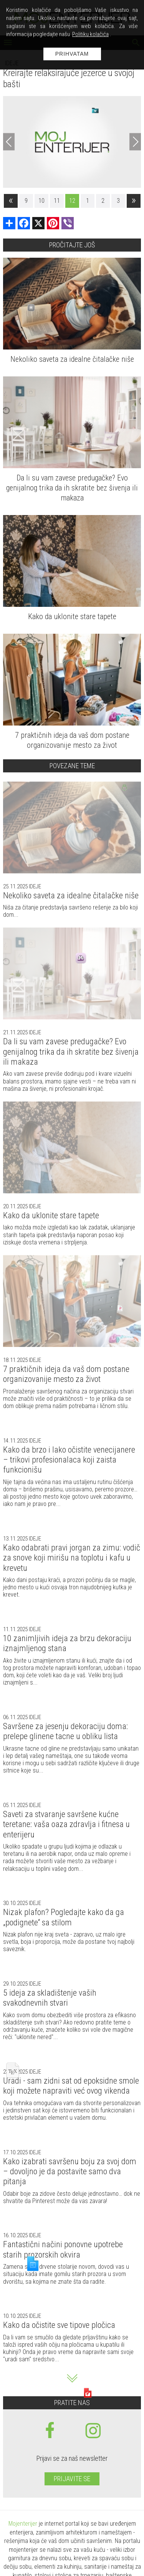 The width and height of the screenshot is (144, 2576). I want to click on access connected USB drive, so click(124, 788).